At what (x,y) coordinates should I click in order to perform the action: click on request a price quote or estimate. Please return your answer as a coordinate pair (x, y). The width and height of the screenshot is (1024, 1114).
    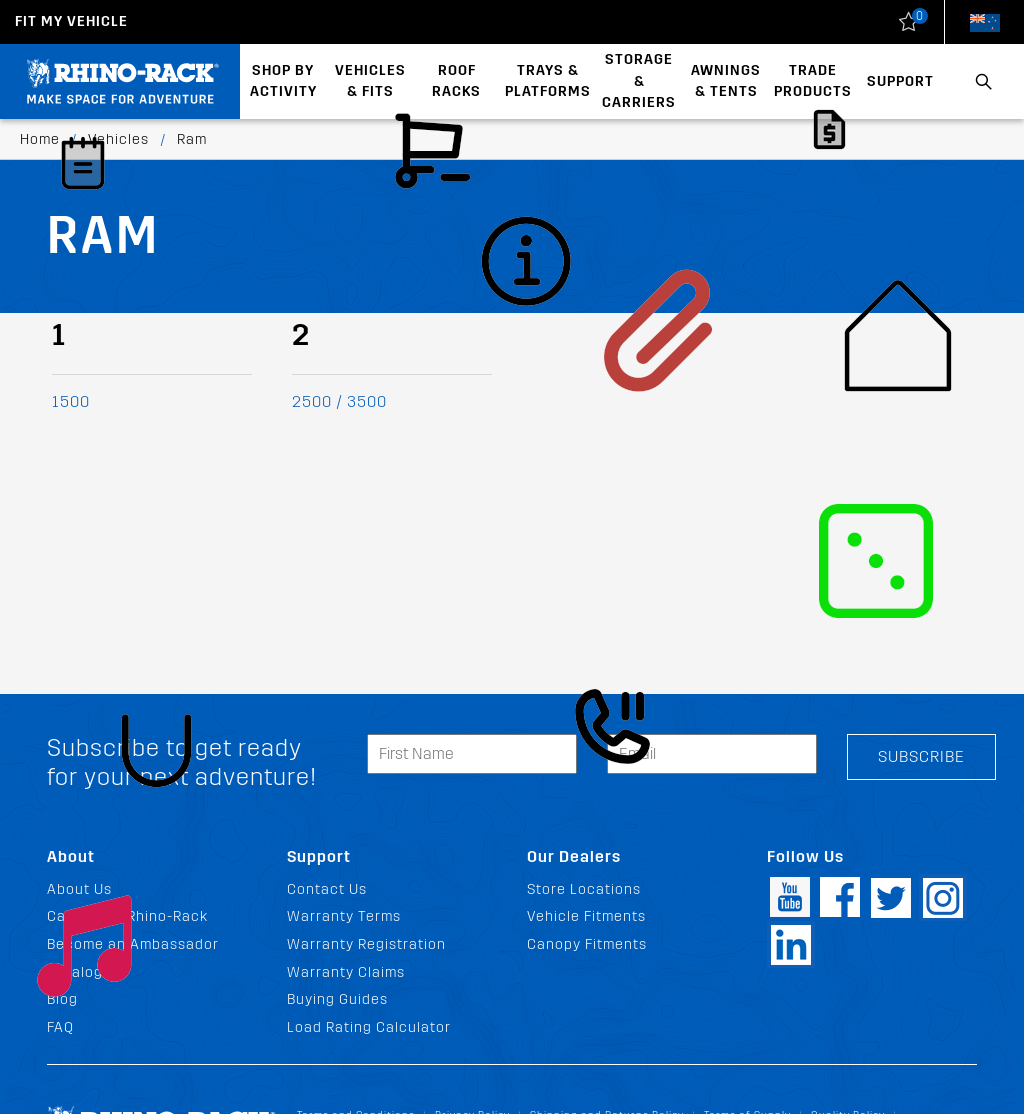
    Looking at the image, I should click on (829, 129).